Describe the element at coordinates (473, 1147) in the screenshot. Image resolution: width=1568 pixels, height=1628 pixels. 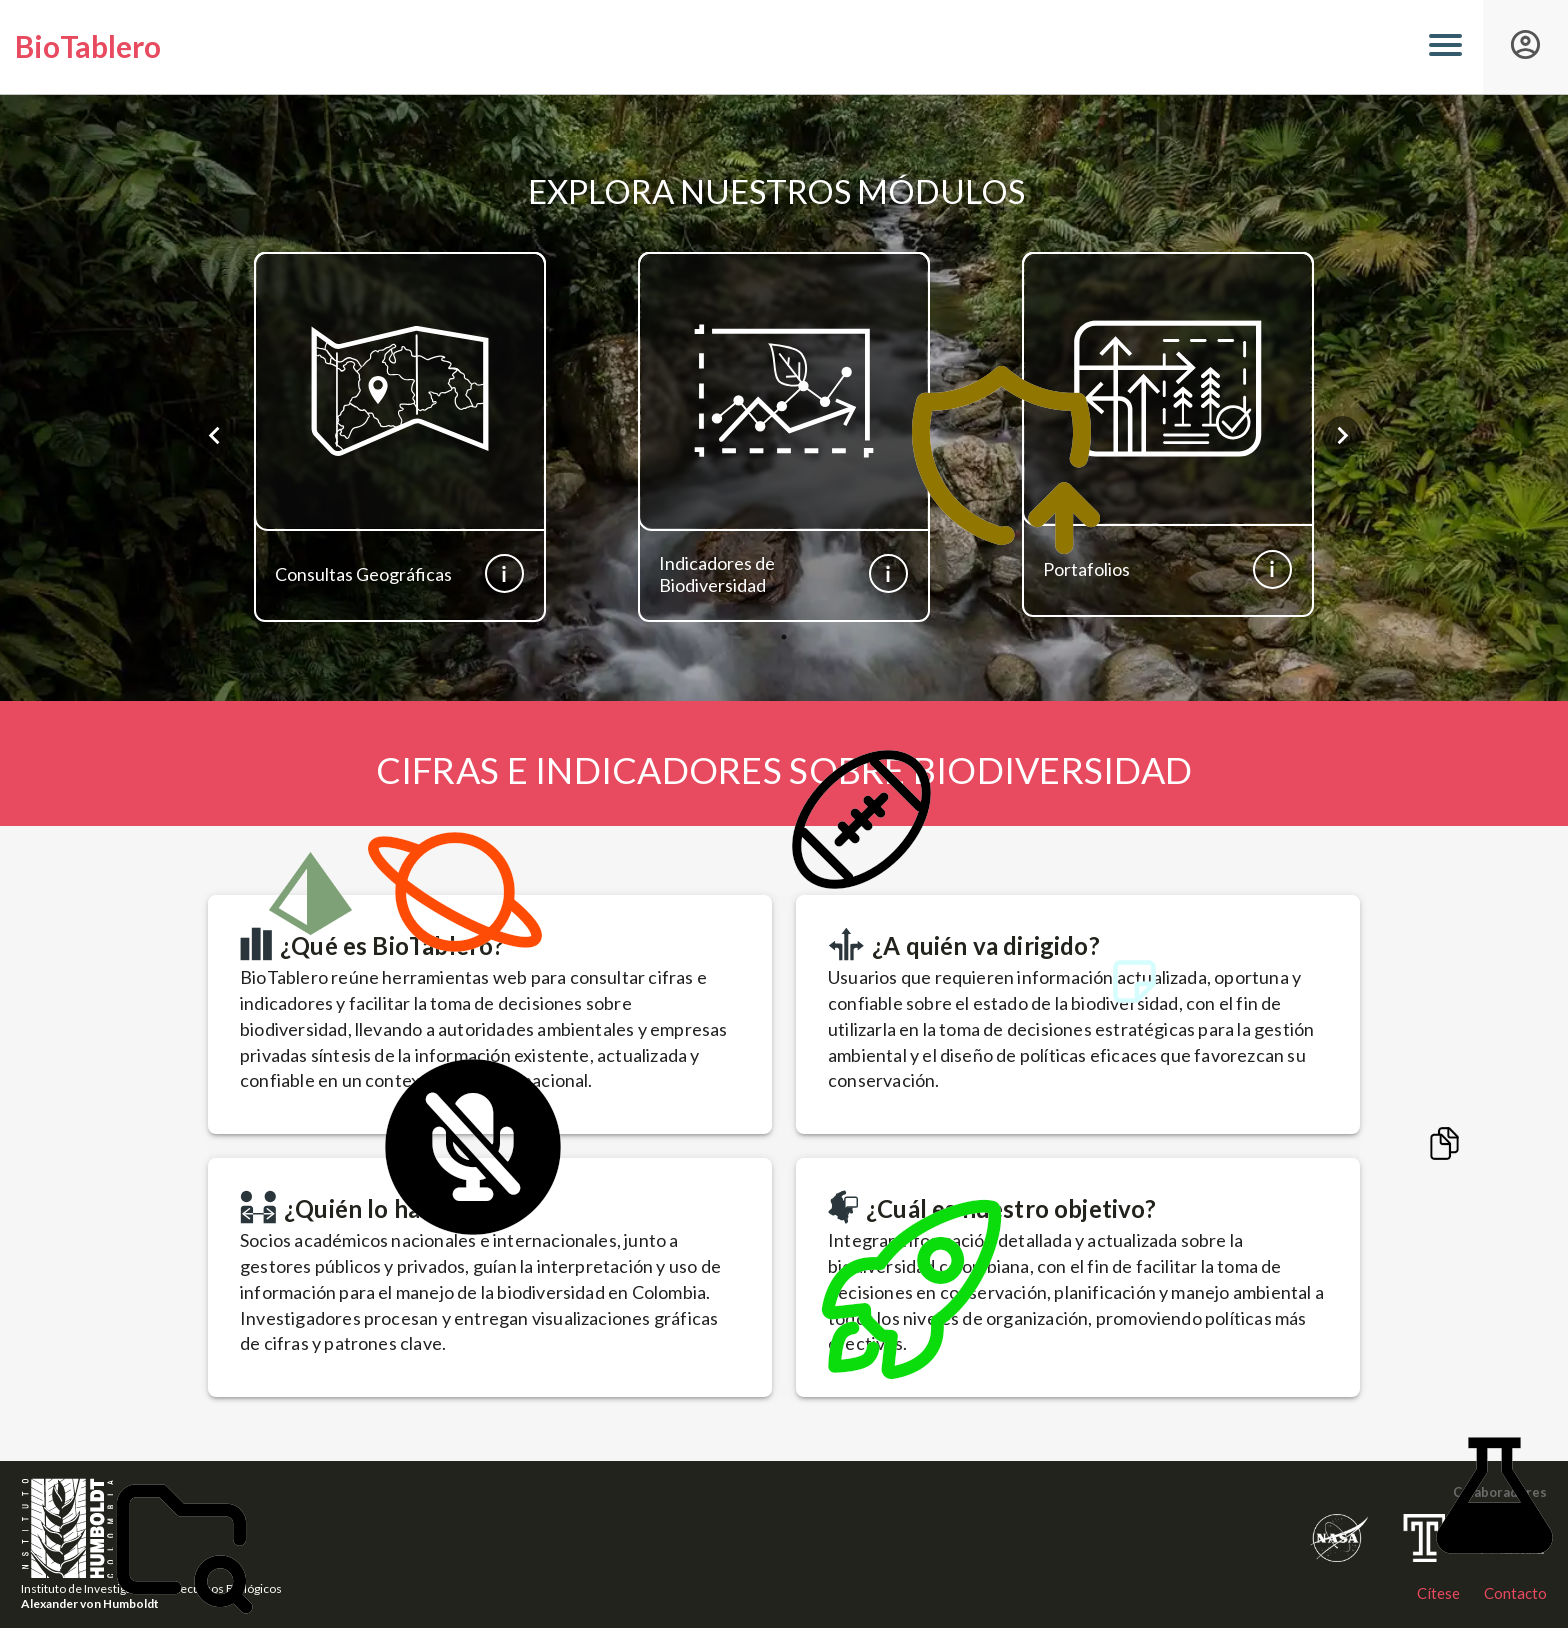
I see `mute your microphone` at that location.